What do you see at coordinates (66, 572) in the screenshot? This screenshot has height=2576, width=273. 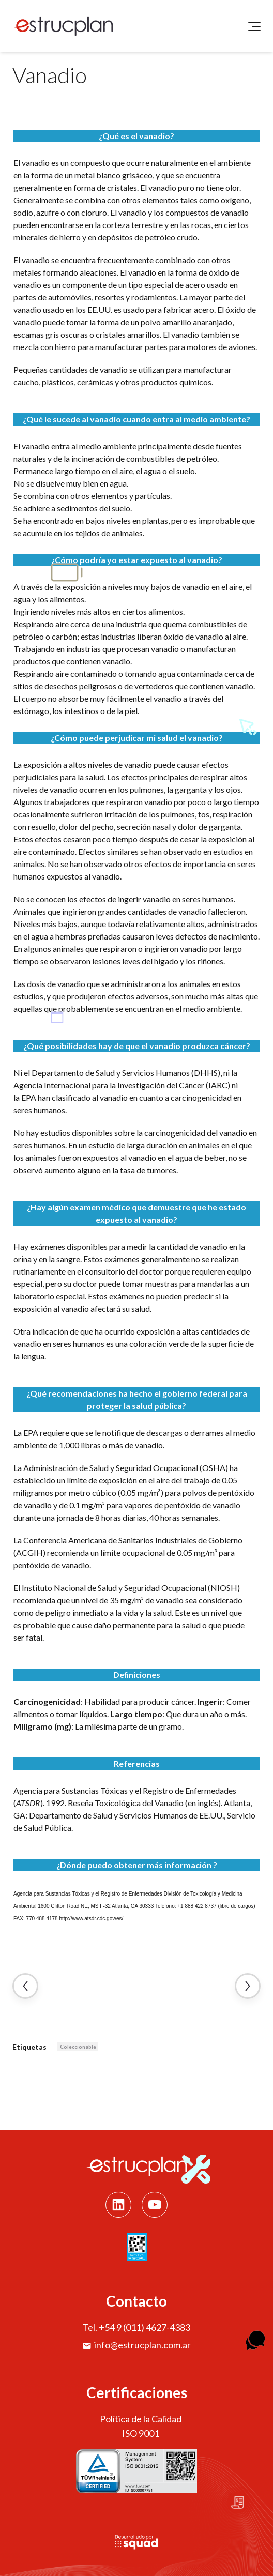 I see `indicates battery is empty or depleted` at bounding box center [66, 572].